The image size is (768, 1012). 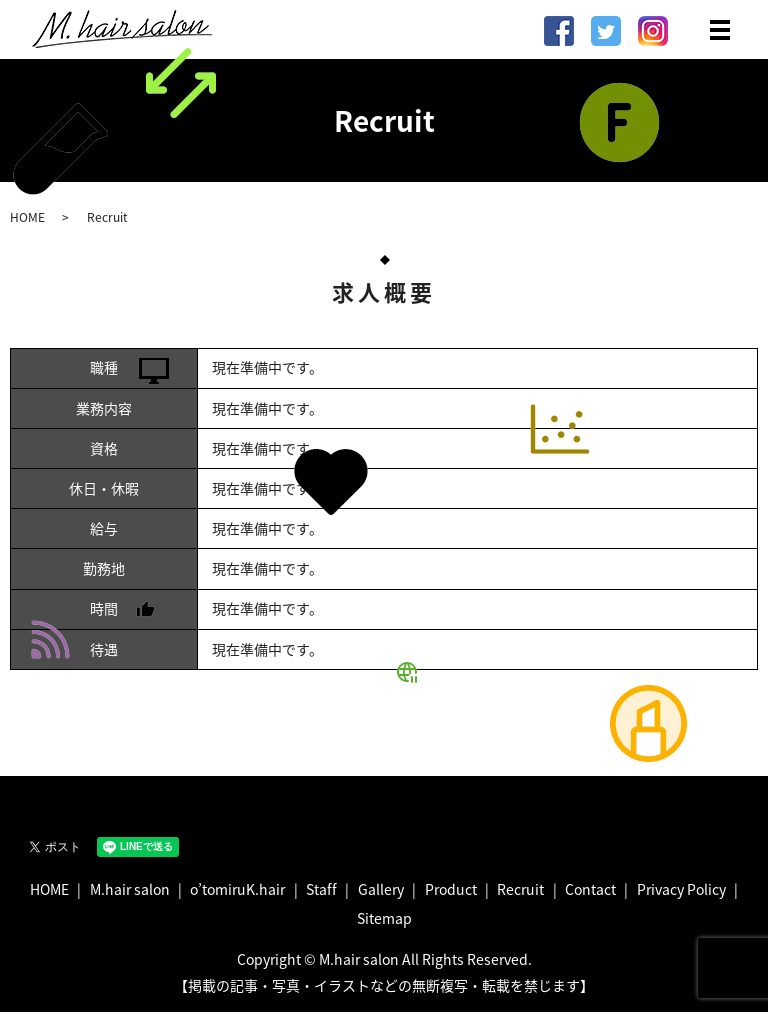 What do you see at coordinates (50, 639) in the screenshot?
I see `check connection latency or network status` at bounding box center [50, 639].